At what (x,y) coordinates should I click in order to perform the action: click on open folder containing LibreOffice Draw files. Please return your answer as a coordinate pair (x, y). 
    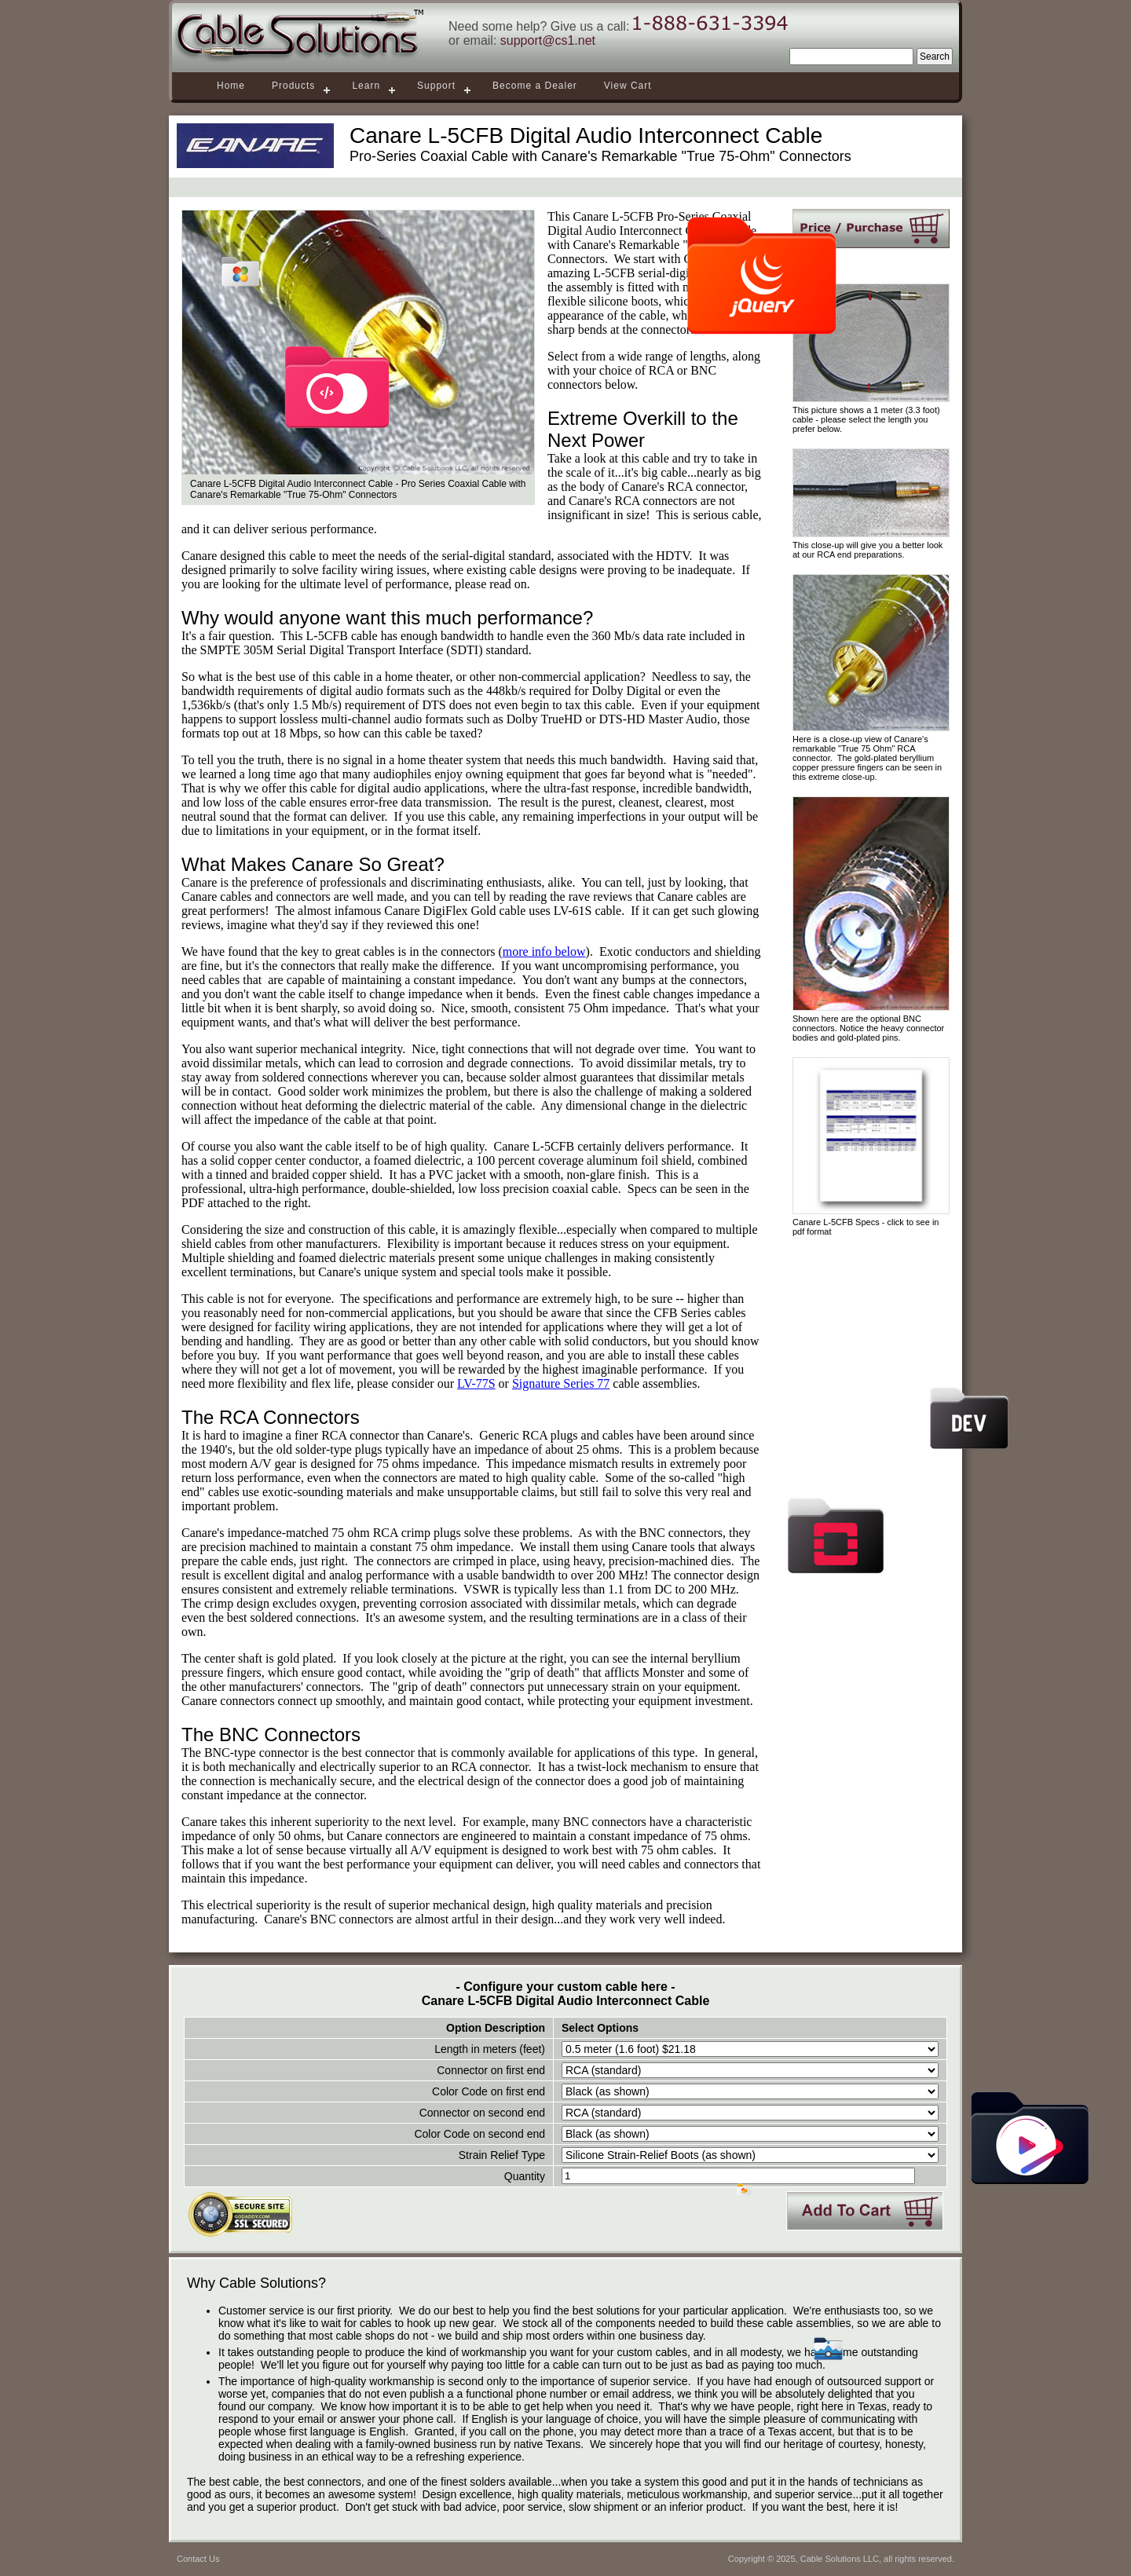
    Looking at the image, I should click on (744, 2190).